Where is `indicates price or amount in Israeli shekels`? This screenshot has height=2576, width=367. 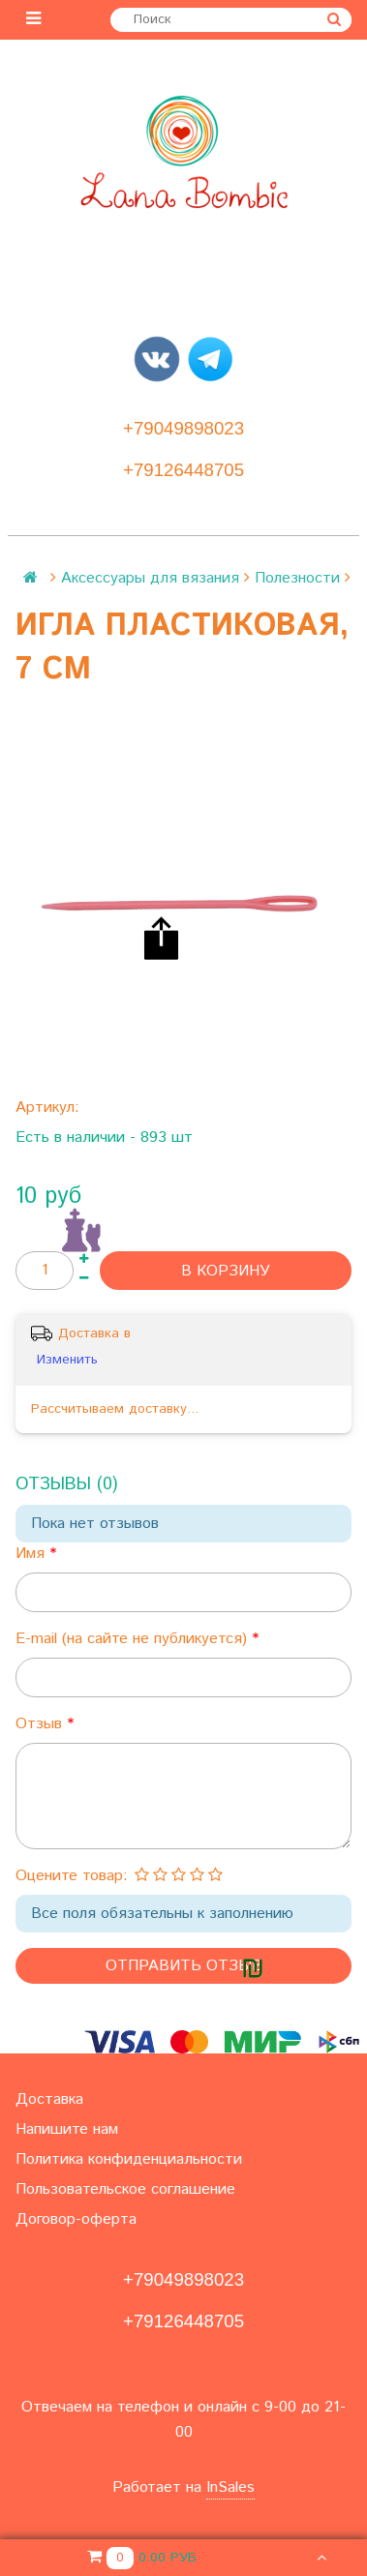 indicates price or amount in Israeli shekels is located at coordinates (253, 1968).